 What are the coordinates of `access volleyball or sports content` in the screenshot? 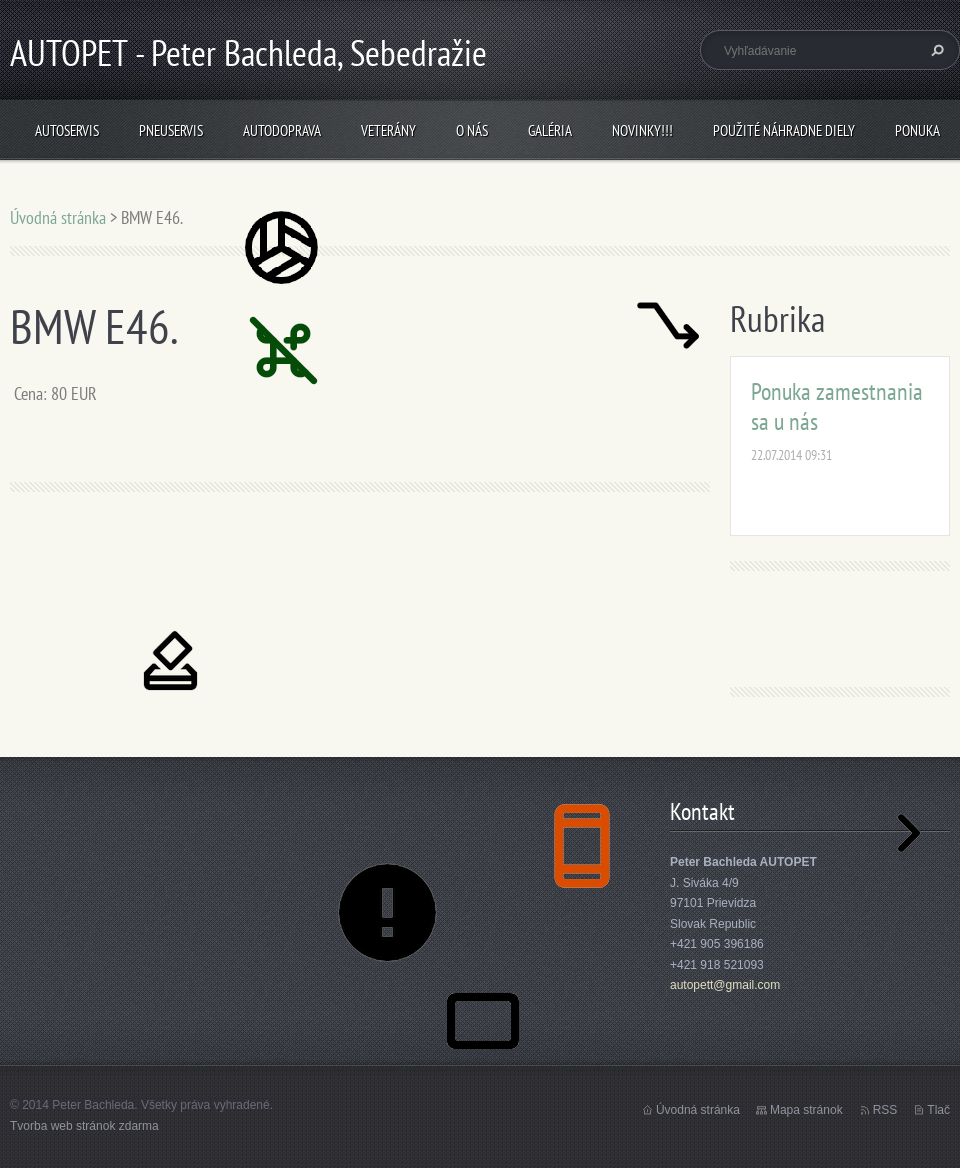 It's located at (281, 247).